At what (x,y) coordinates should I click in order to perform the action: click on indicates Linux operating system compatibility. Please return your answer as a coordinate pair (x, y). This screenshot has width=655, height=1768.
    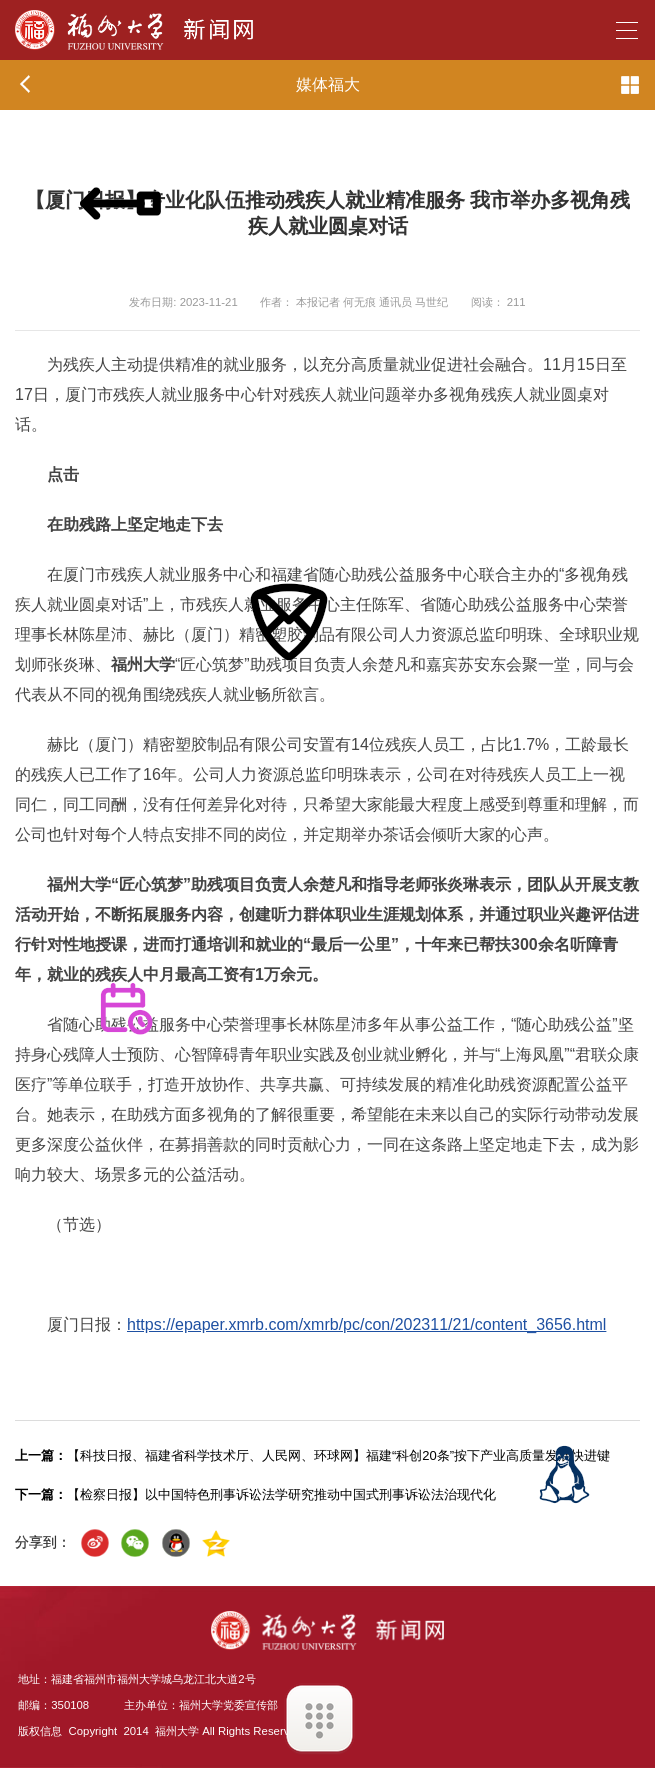
    Looking at the image, I should click on (564, 1474).